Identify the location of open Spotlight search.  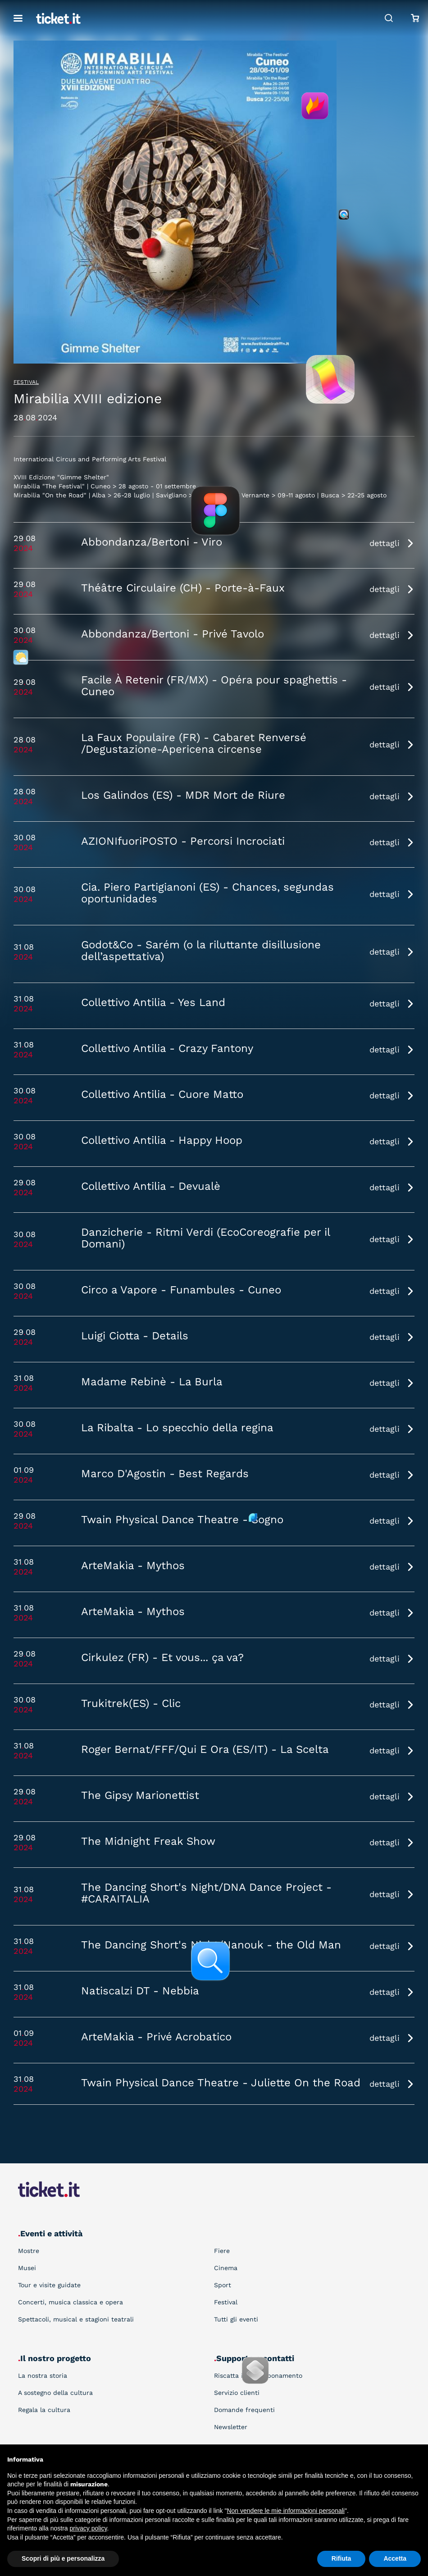
(210, 1961).